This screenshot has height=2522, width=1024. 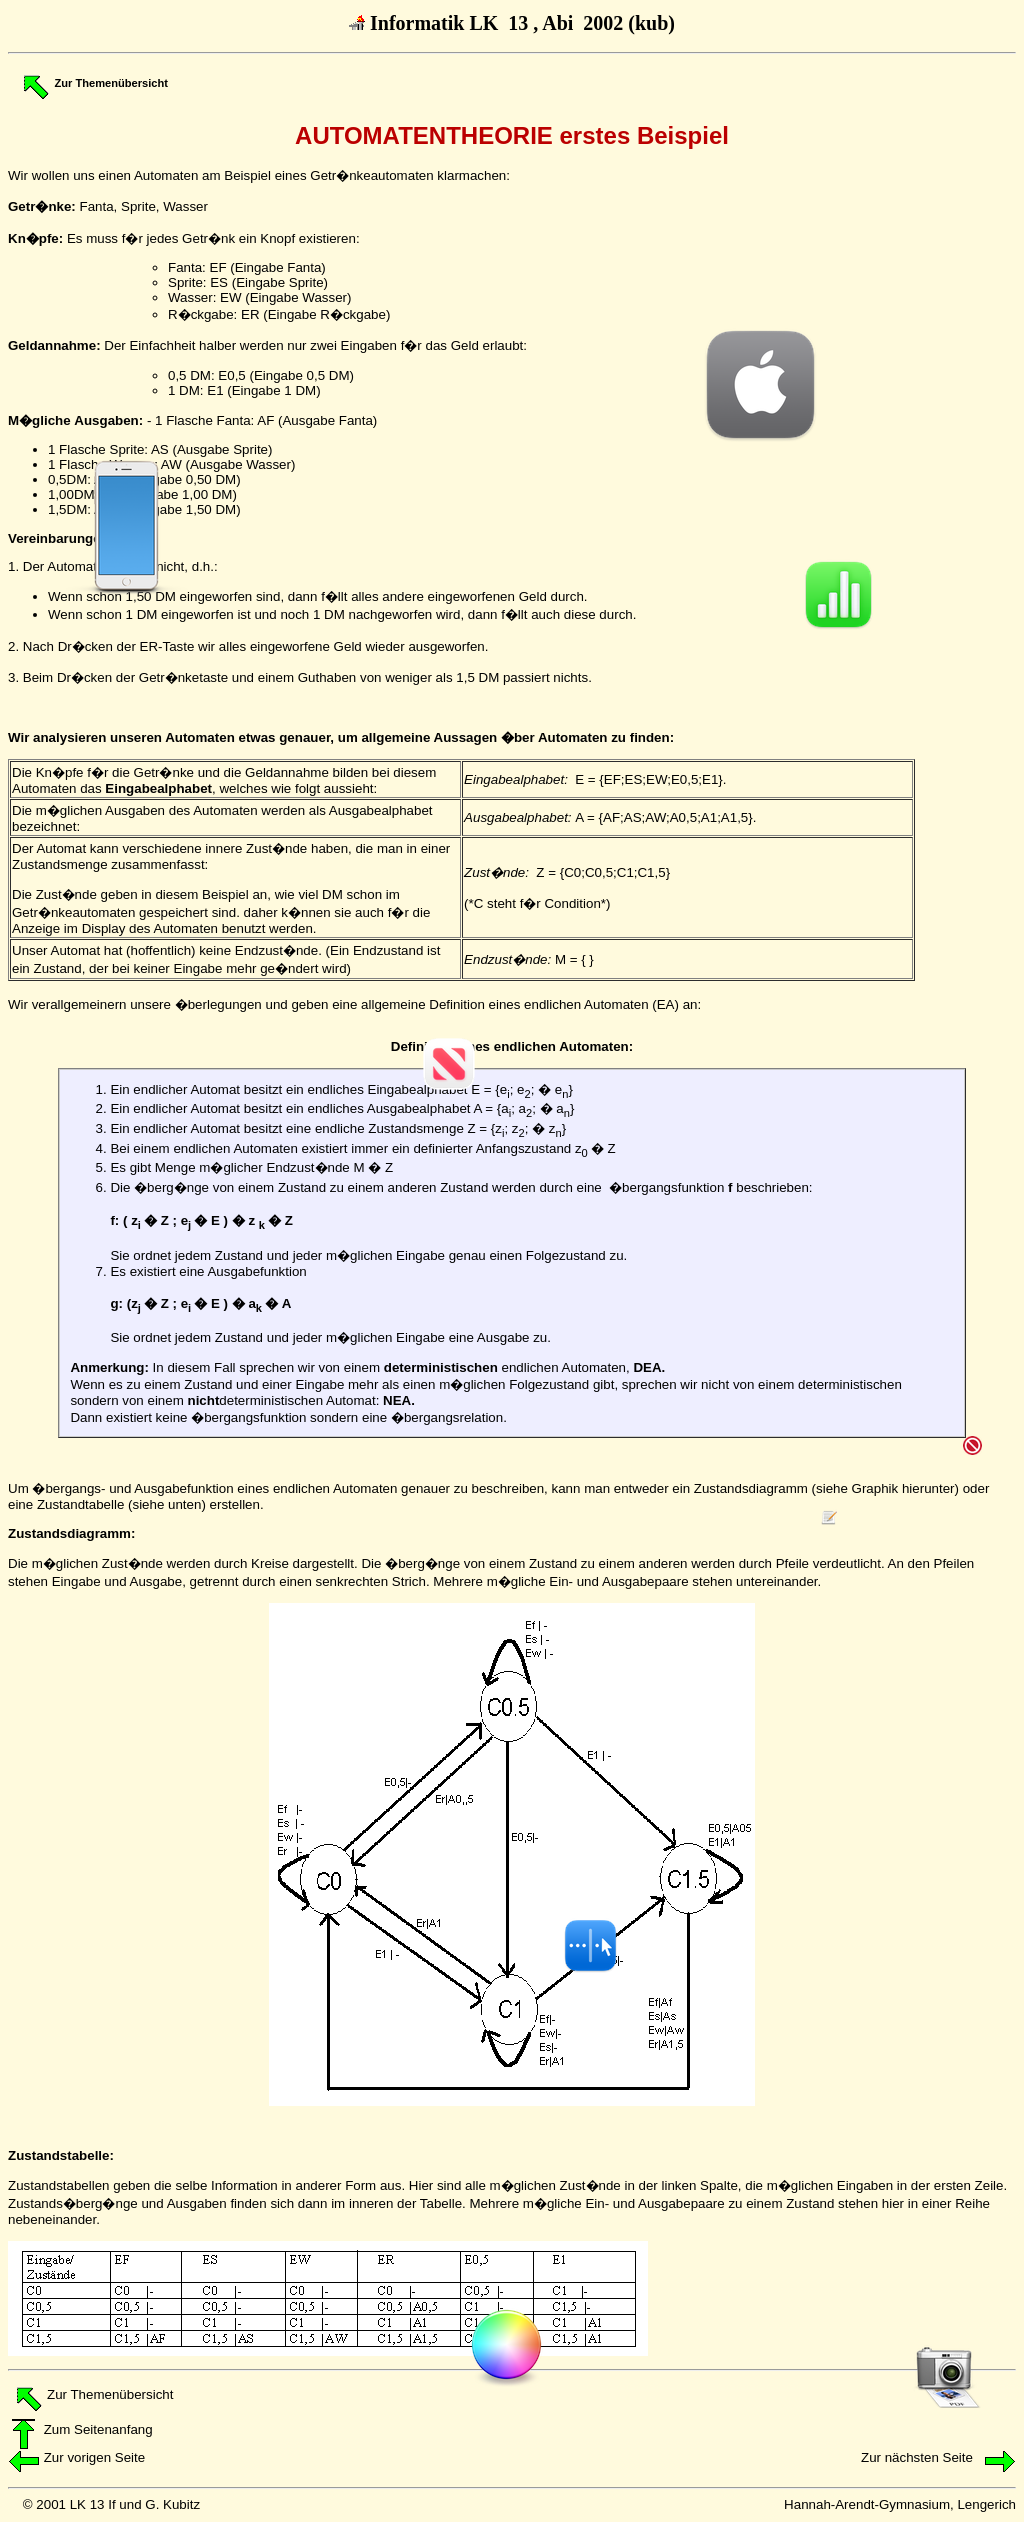 What do you see at coordinates (449, 1064) in the screenshot?
I see `open the Apple News app` at bounding box center [449, 1064].